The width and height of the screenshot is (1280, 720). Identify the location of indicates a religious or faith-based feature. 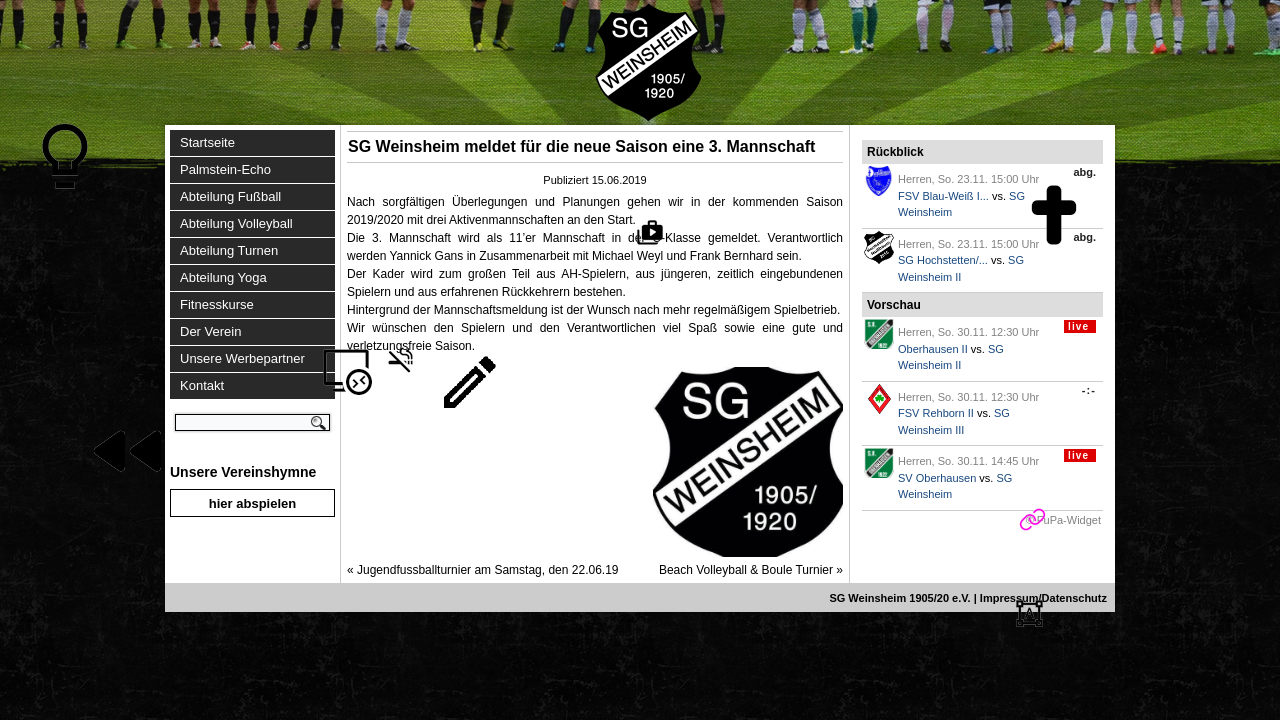
(1054, 215).